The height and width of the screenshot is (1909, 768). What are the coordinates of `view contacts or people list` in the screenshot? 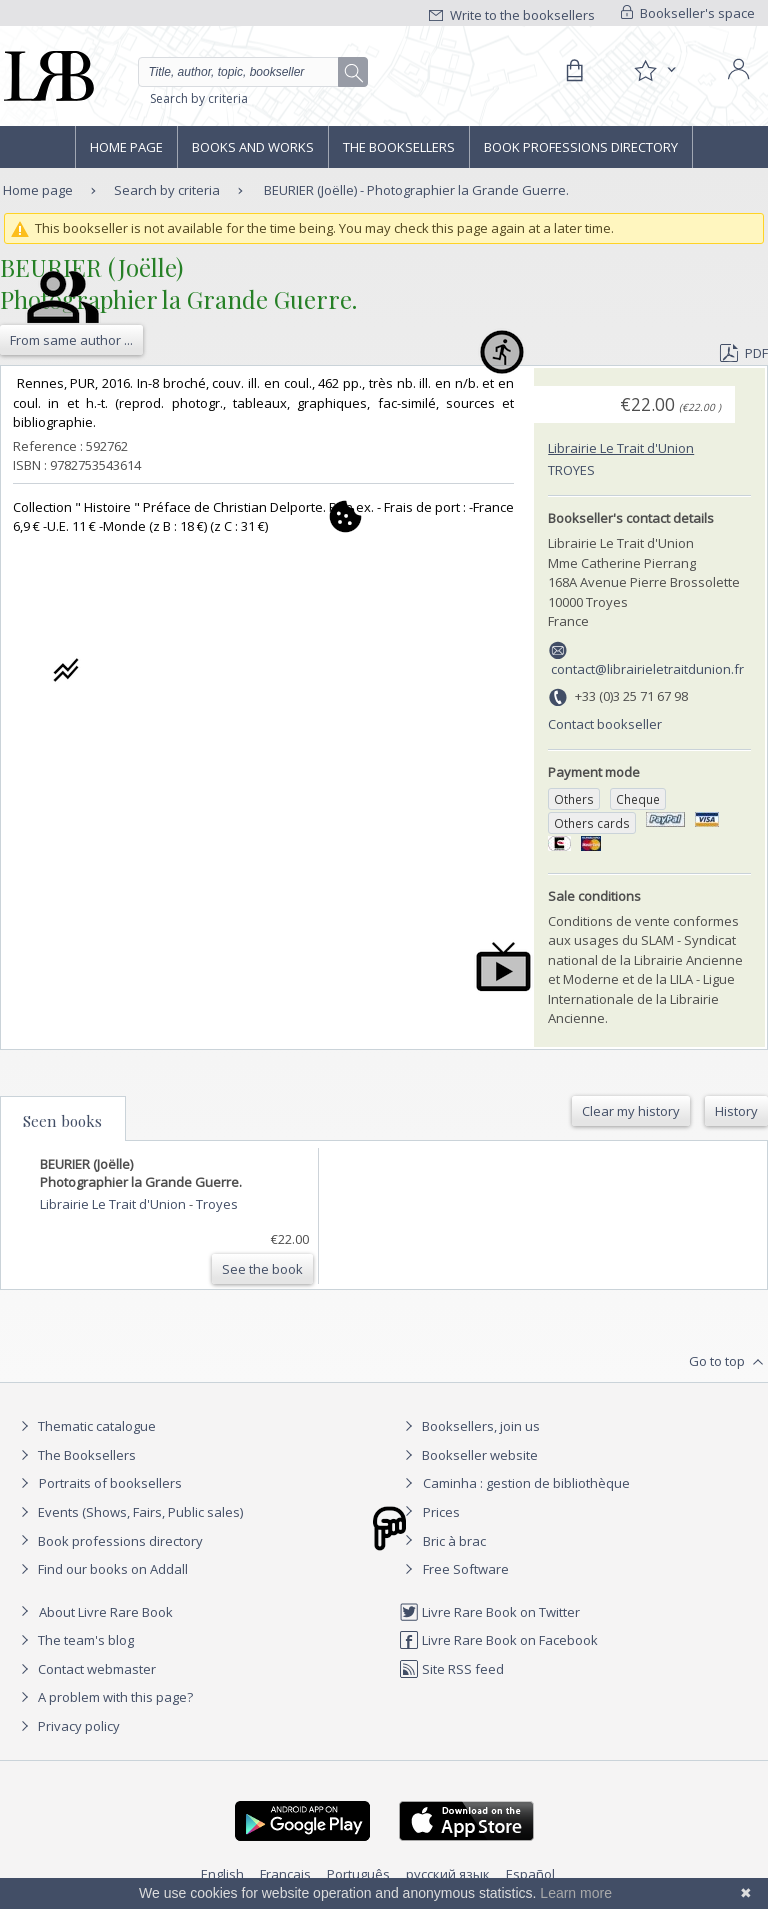 It's located at (63, 297).